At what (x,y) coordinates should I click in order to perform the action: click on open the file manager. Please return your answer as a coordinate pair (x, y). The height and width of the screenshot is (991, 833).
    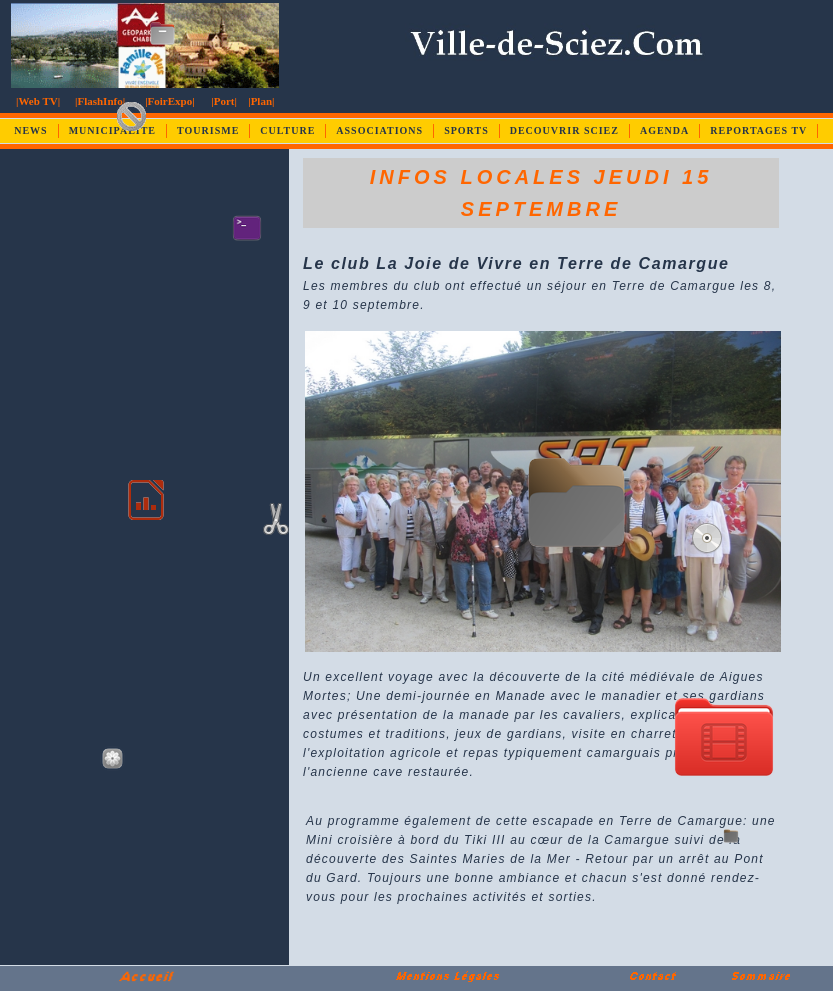
    Looking at the image, I should click on (162, 33).